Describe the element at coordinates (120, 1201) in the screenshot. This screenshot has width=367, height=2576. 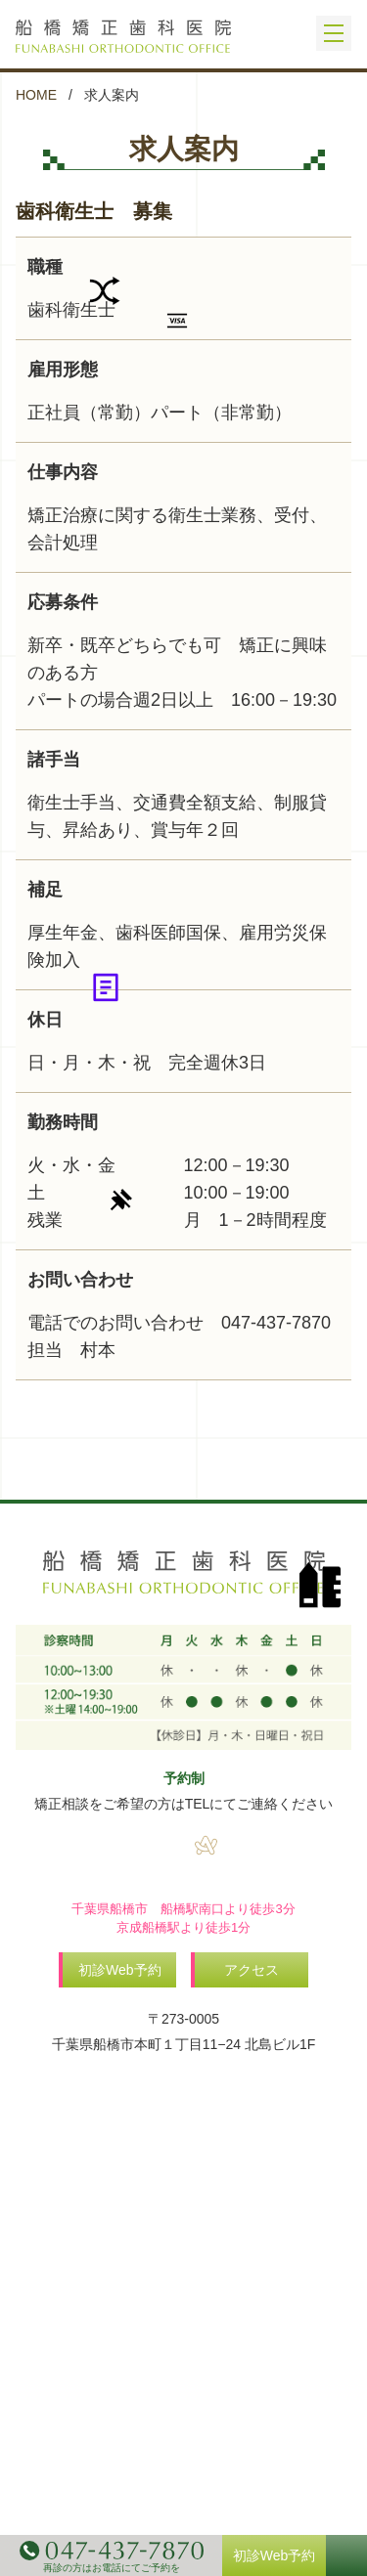
I see `unpin a saved location` at that location.